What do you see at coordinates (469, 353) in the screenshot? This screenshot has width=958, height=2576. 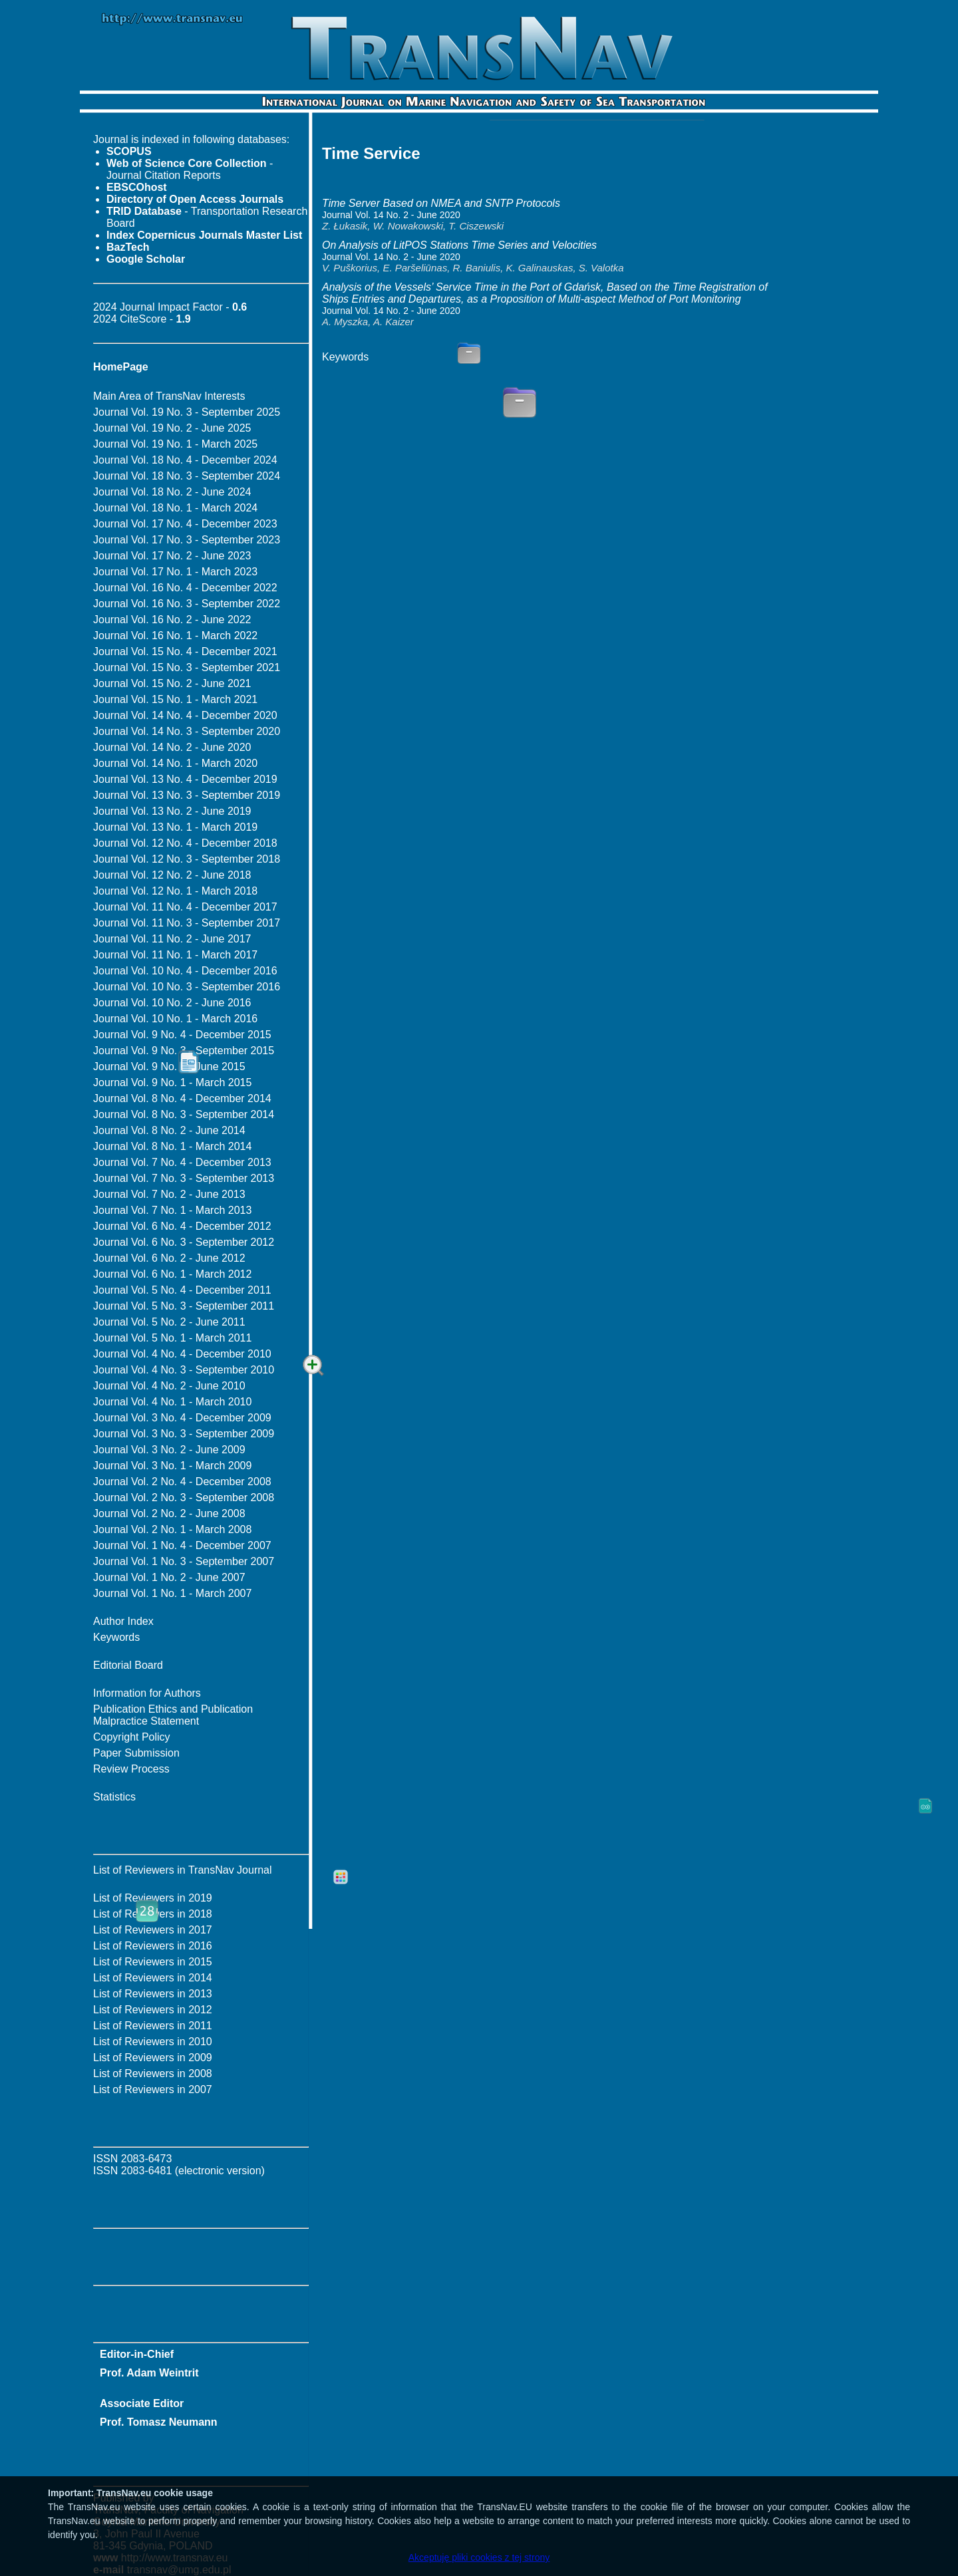 I see `open the nautilus file manager` at bounding box center [469, 353].